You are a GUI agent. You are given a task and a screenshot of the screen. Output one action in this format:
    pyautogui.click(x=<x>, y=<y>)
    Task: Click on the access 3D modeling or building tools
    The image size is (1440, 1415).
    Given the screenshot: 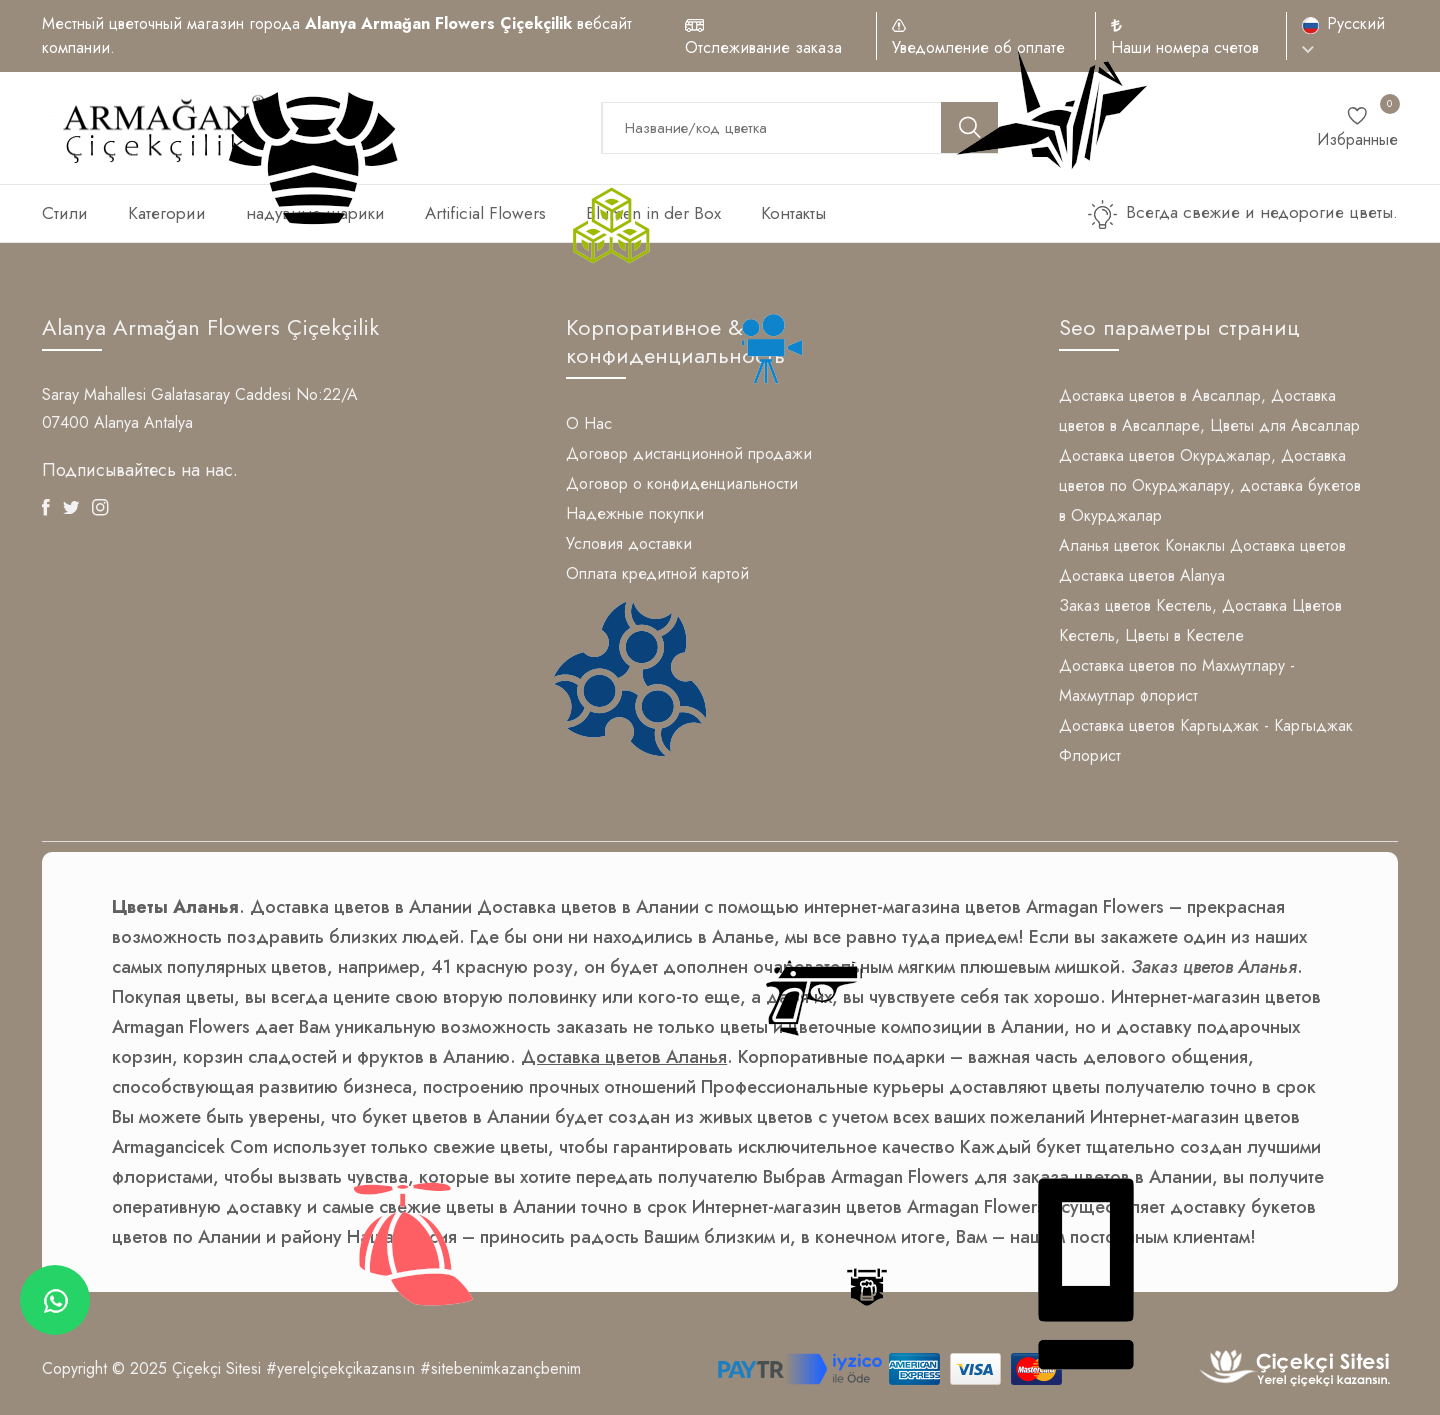 What is the action you would take?
    pyautogui.click(x=611, y=225)
    